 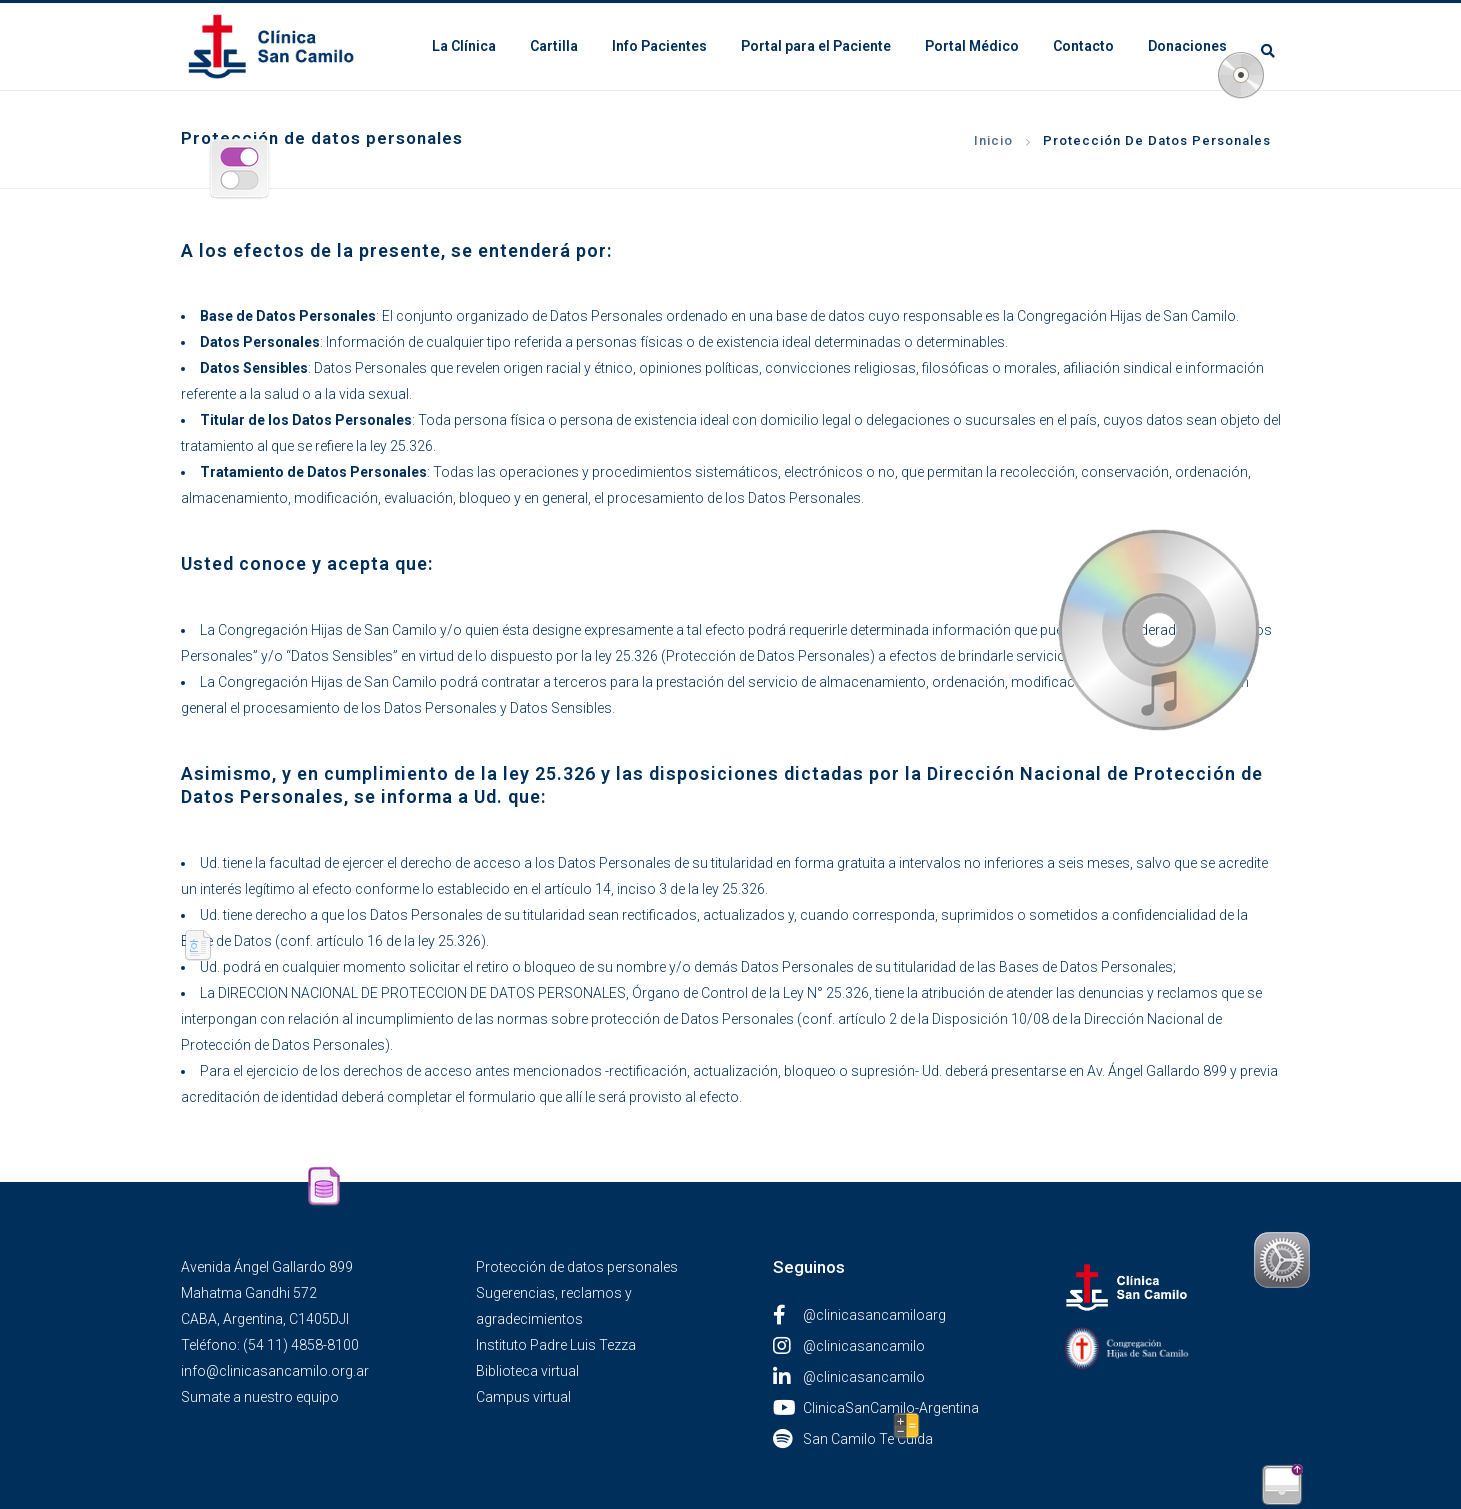 What do you see at coordinates (198, 945) in the screenshot?
I see `a hancom hangul word processor document file` at bounding box center [198, 945].